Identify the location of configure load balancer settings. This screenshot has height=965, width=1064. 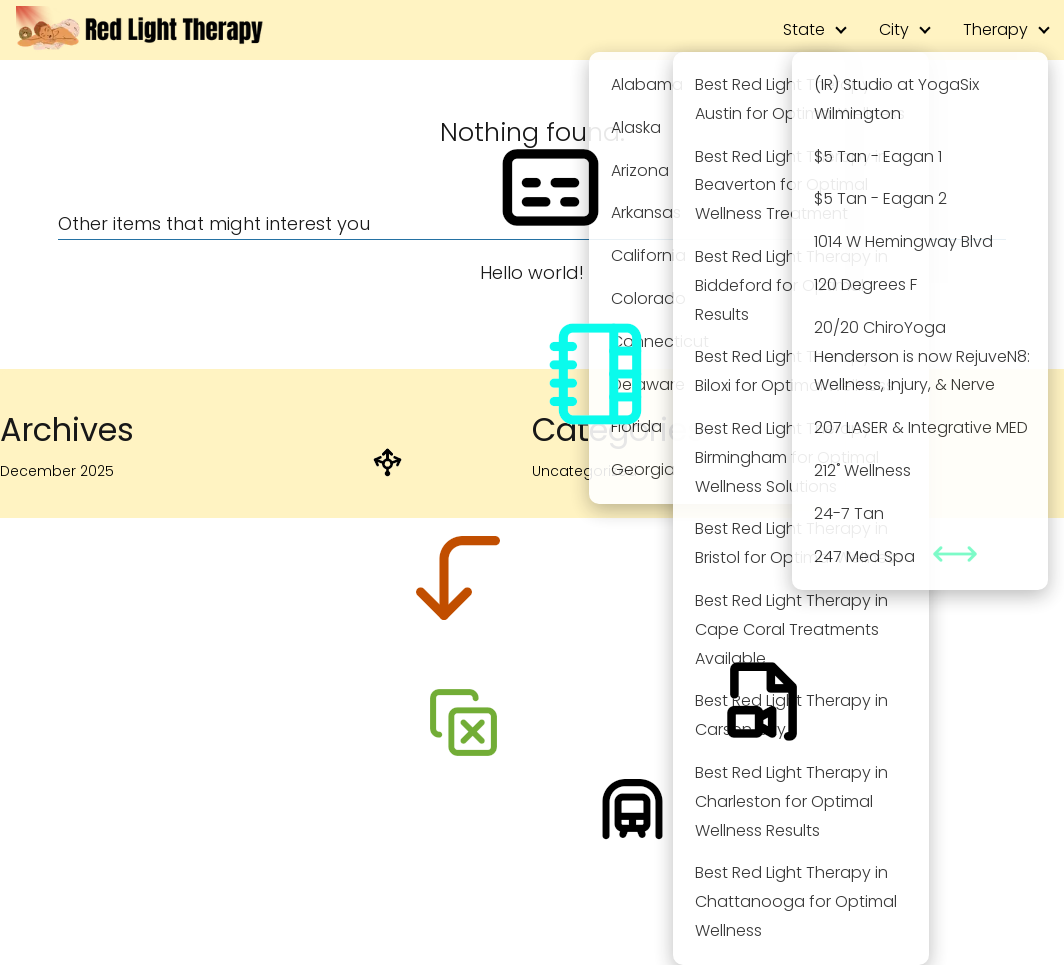
(387, 462).